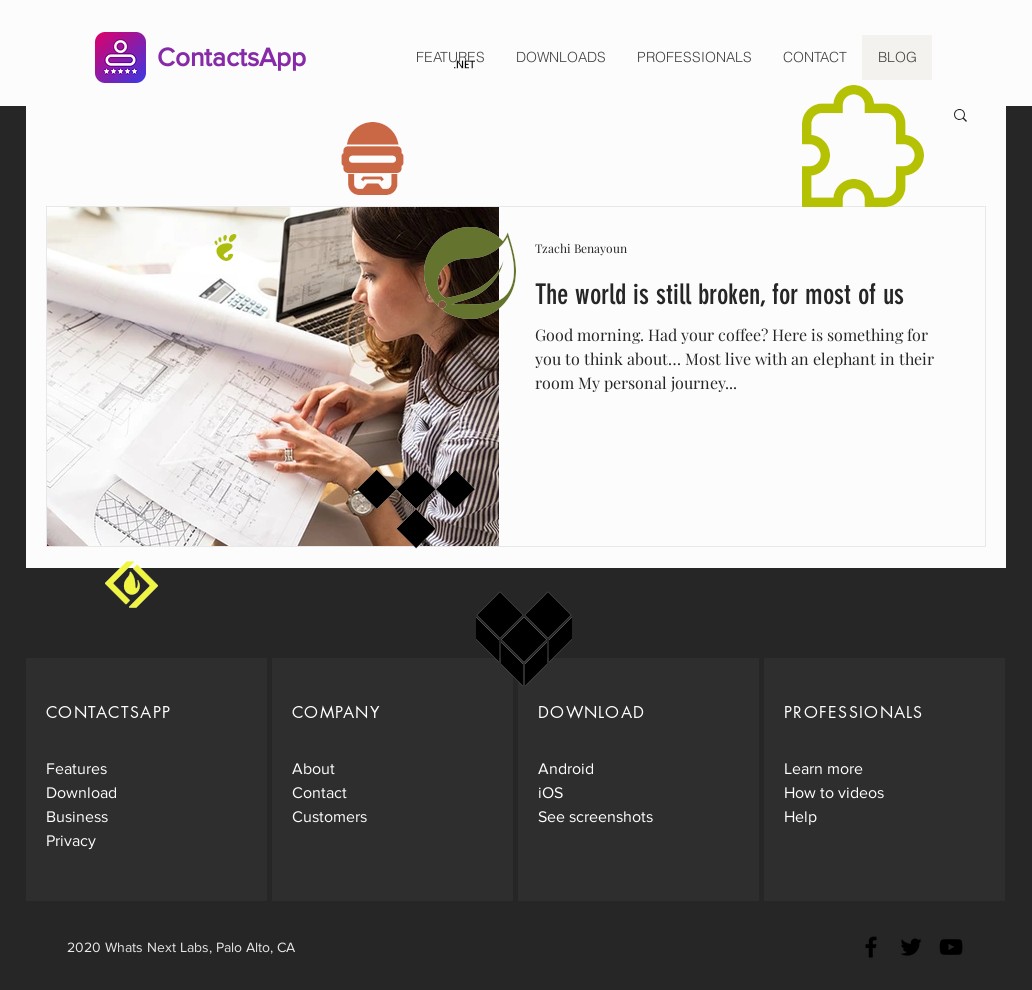 The height and width of the screenshot is (990, 1032). I want to click on spring framework logo, so click(470, 273).